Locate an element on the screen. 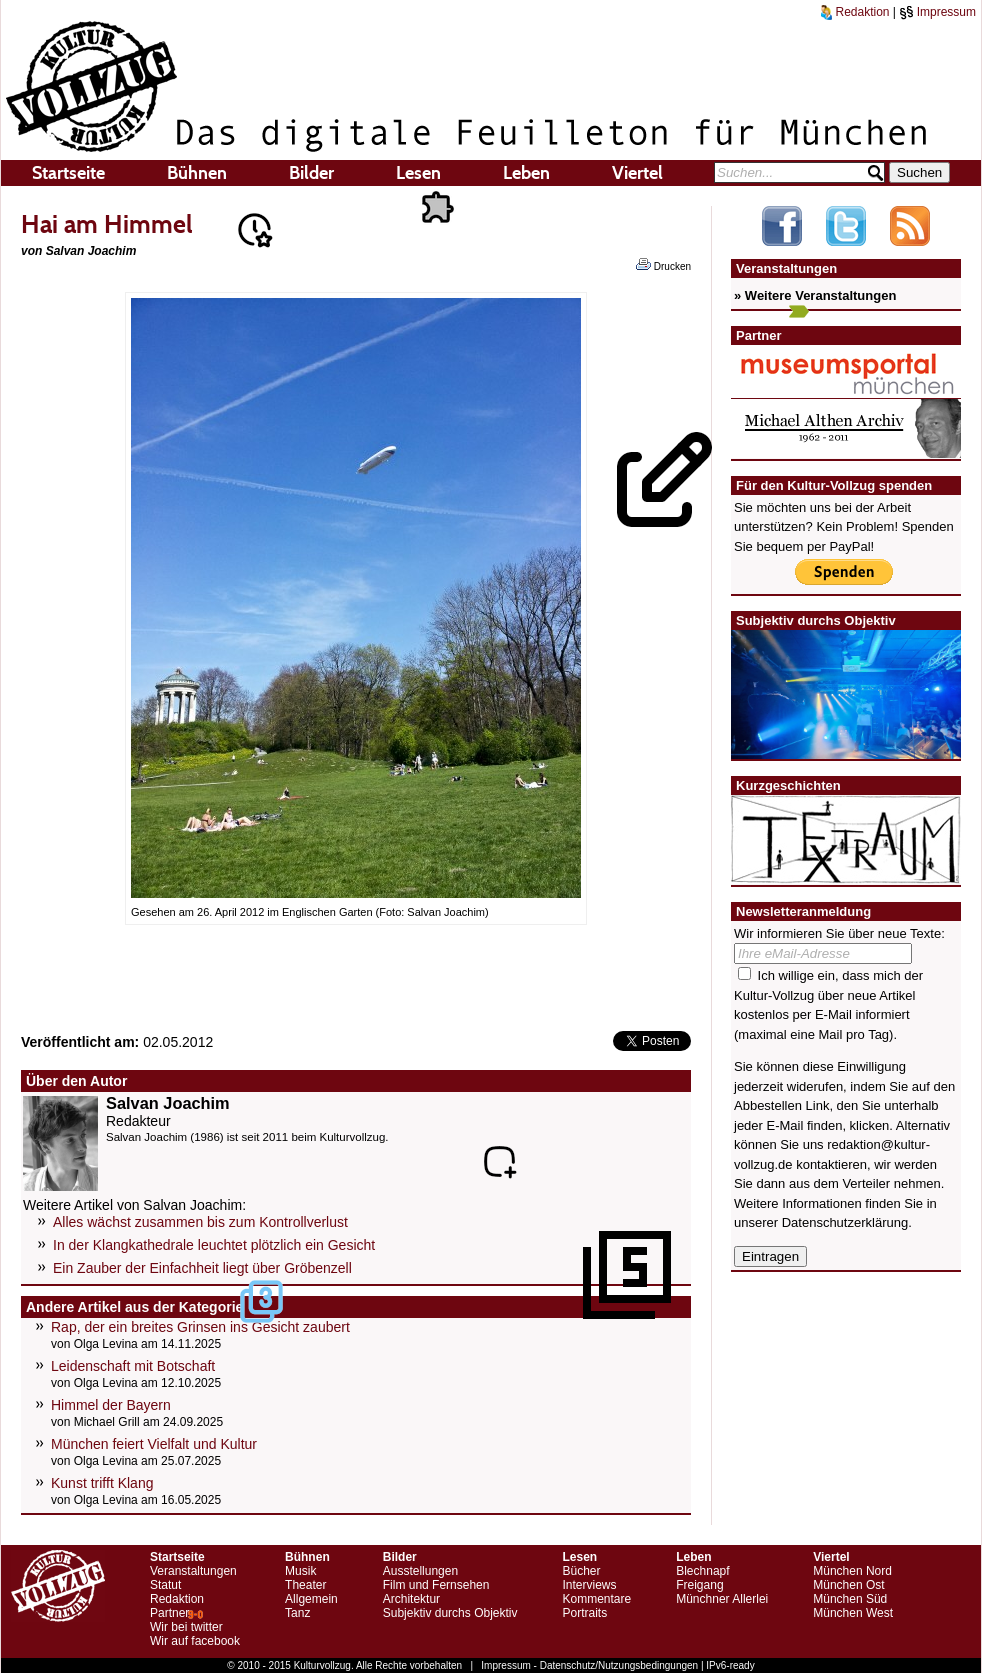  add event to favorites is located at coordinates (254, 229).